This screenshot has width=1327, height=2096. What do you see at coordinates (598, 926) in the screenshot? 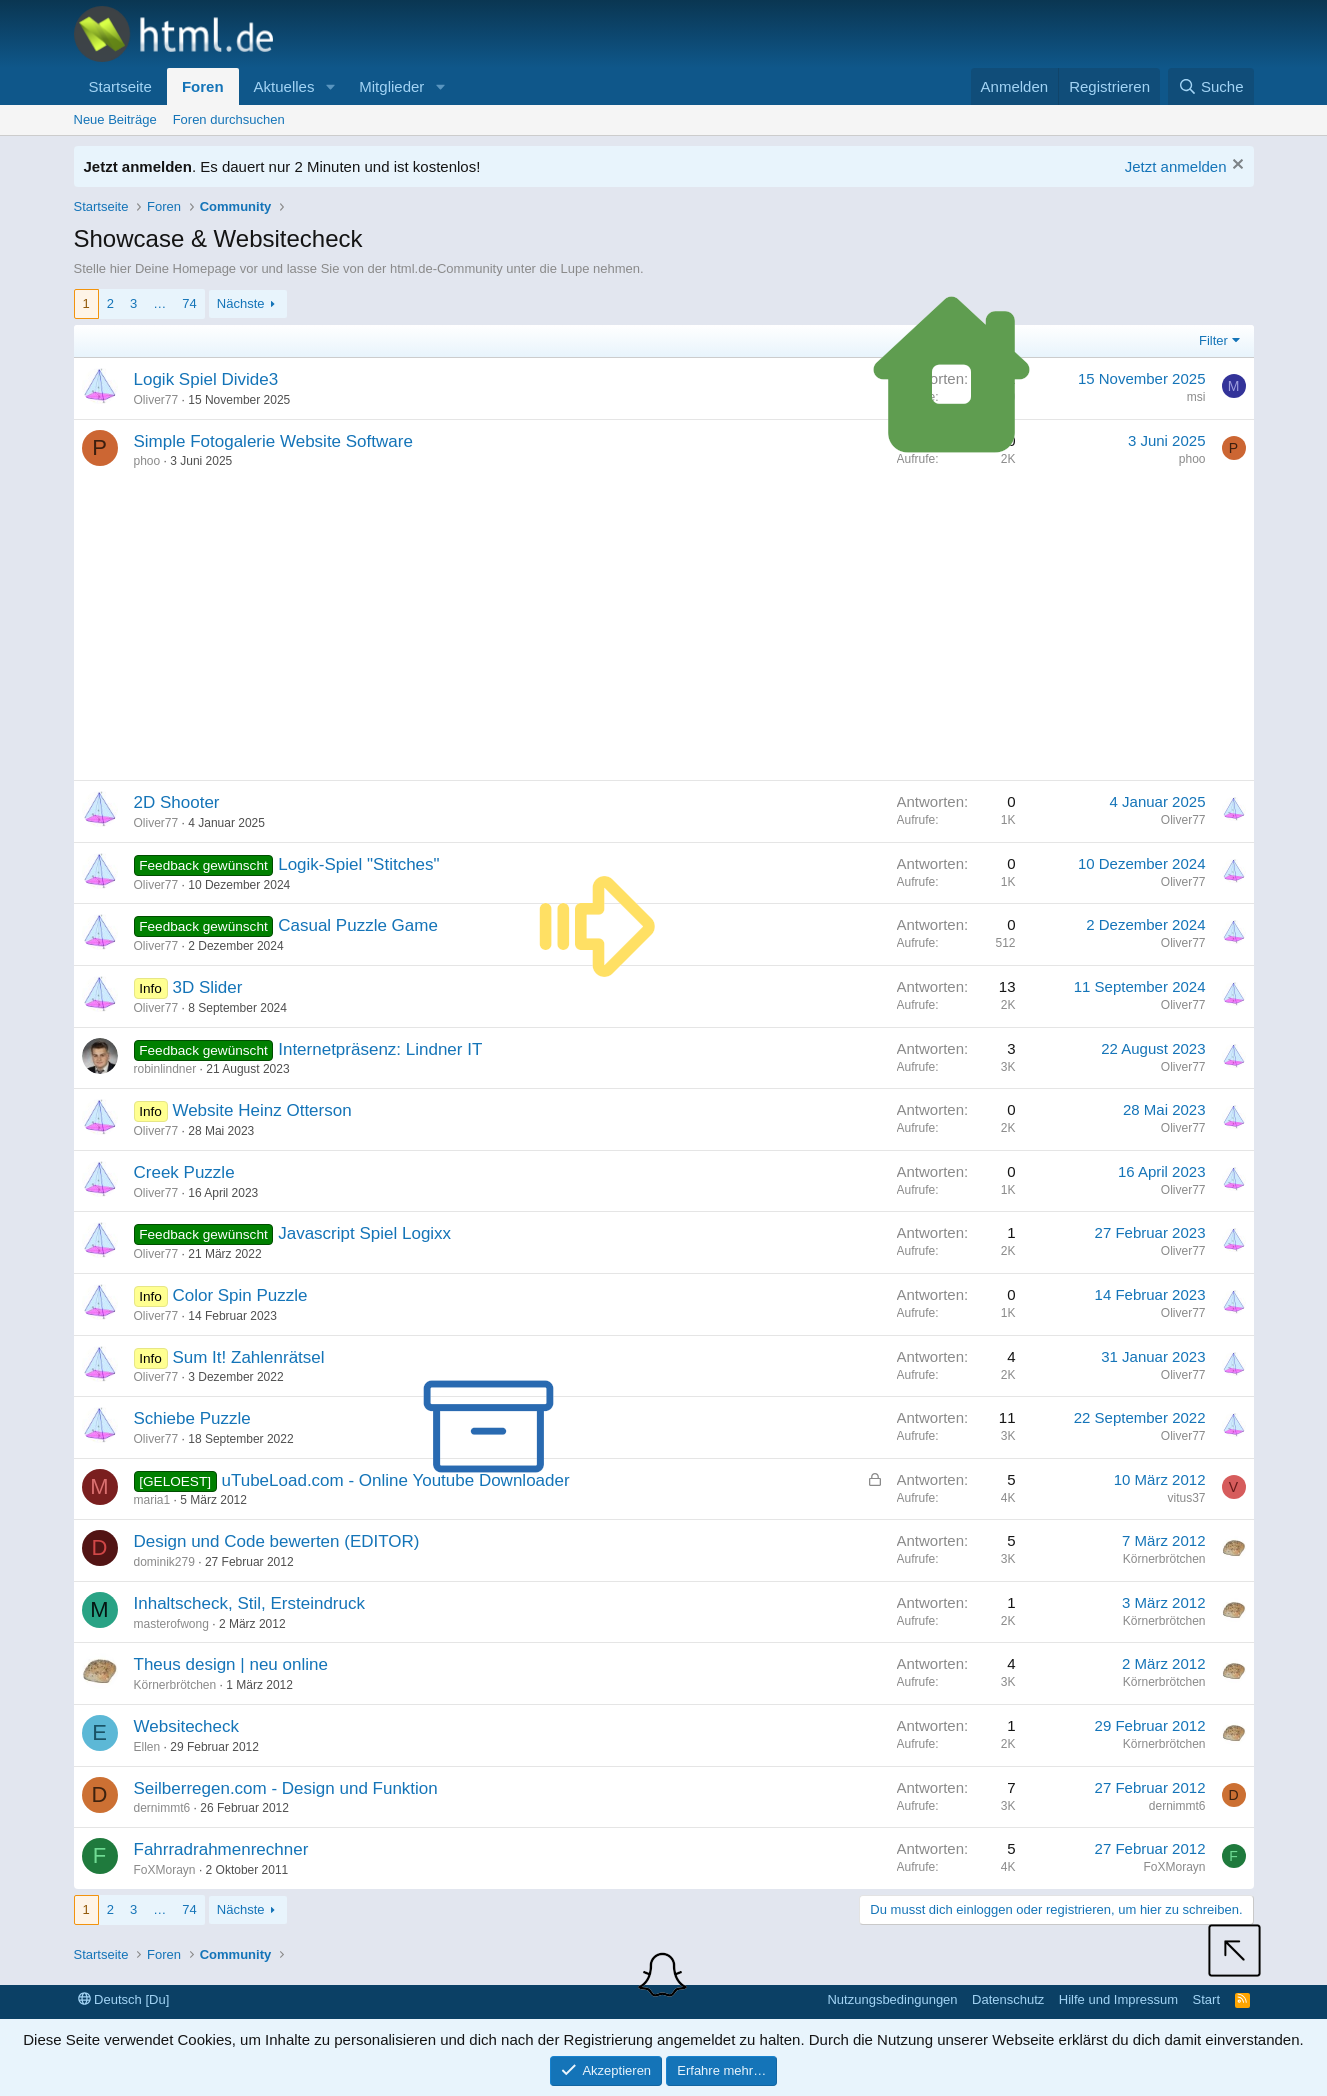
I see `skip forward or advance to next item` at bounding box center [598, 926].